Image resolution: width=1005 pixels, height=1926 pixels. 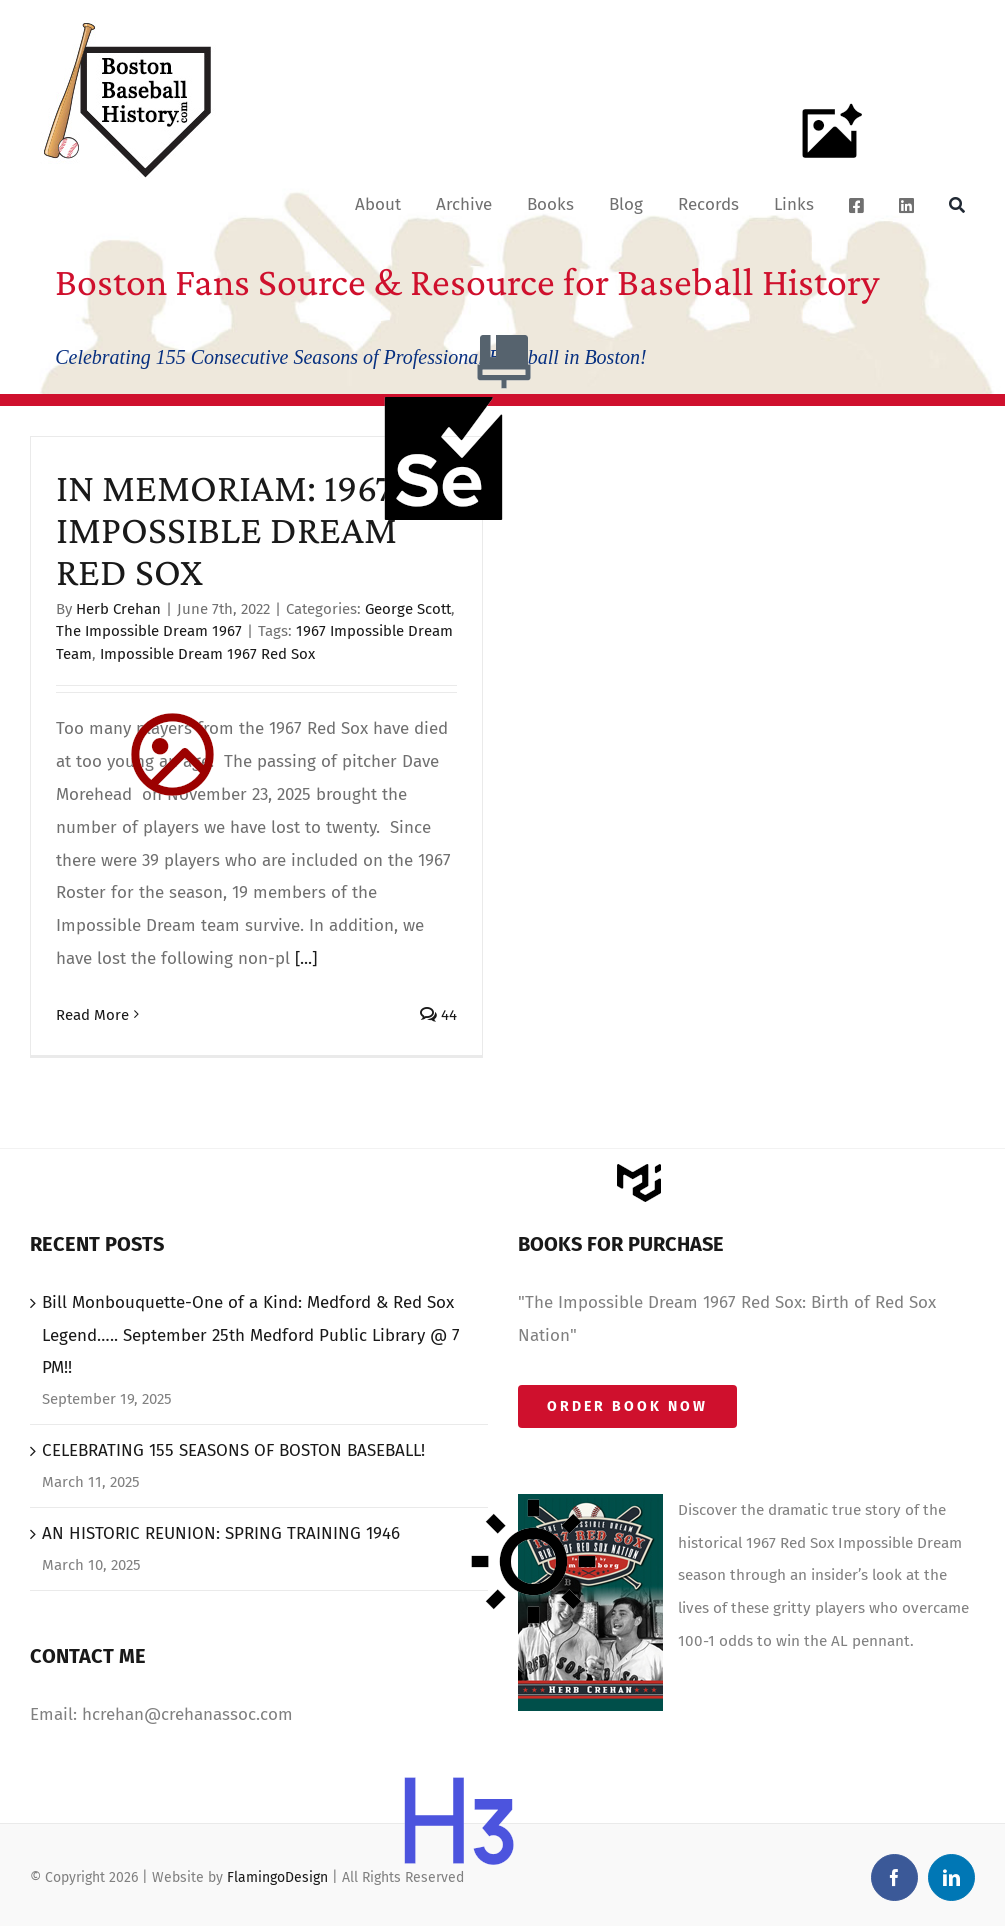 What do you see at coordinates (533, 1561) in the screenshot?
I see `switch to light mode` at bounding box center [533, 1561].